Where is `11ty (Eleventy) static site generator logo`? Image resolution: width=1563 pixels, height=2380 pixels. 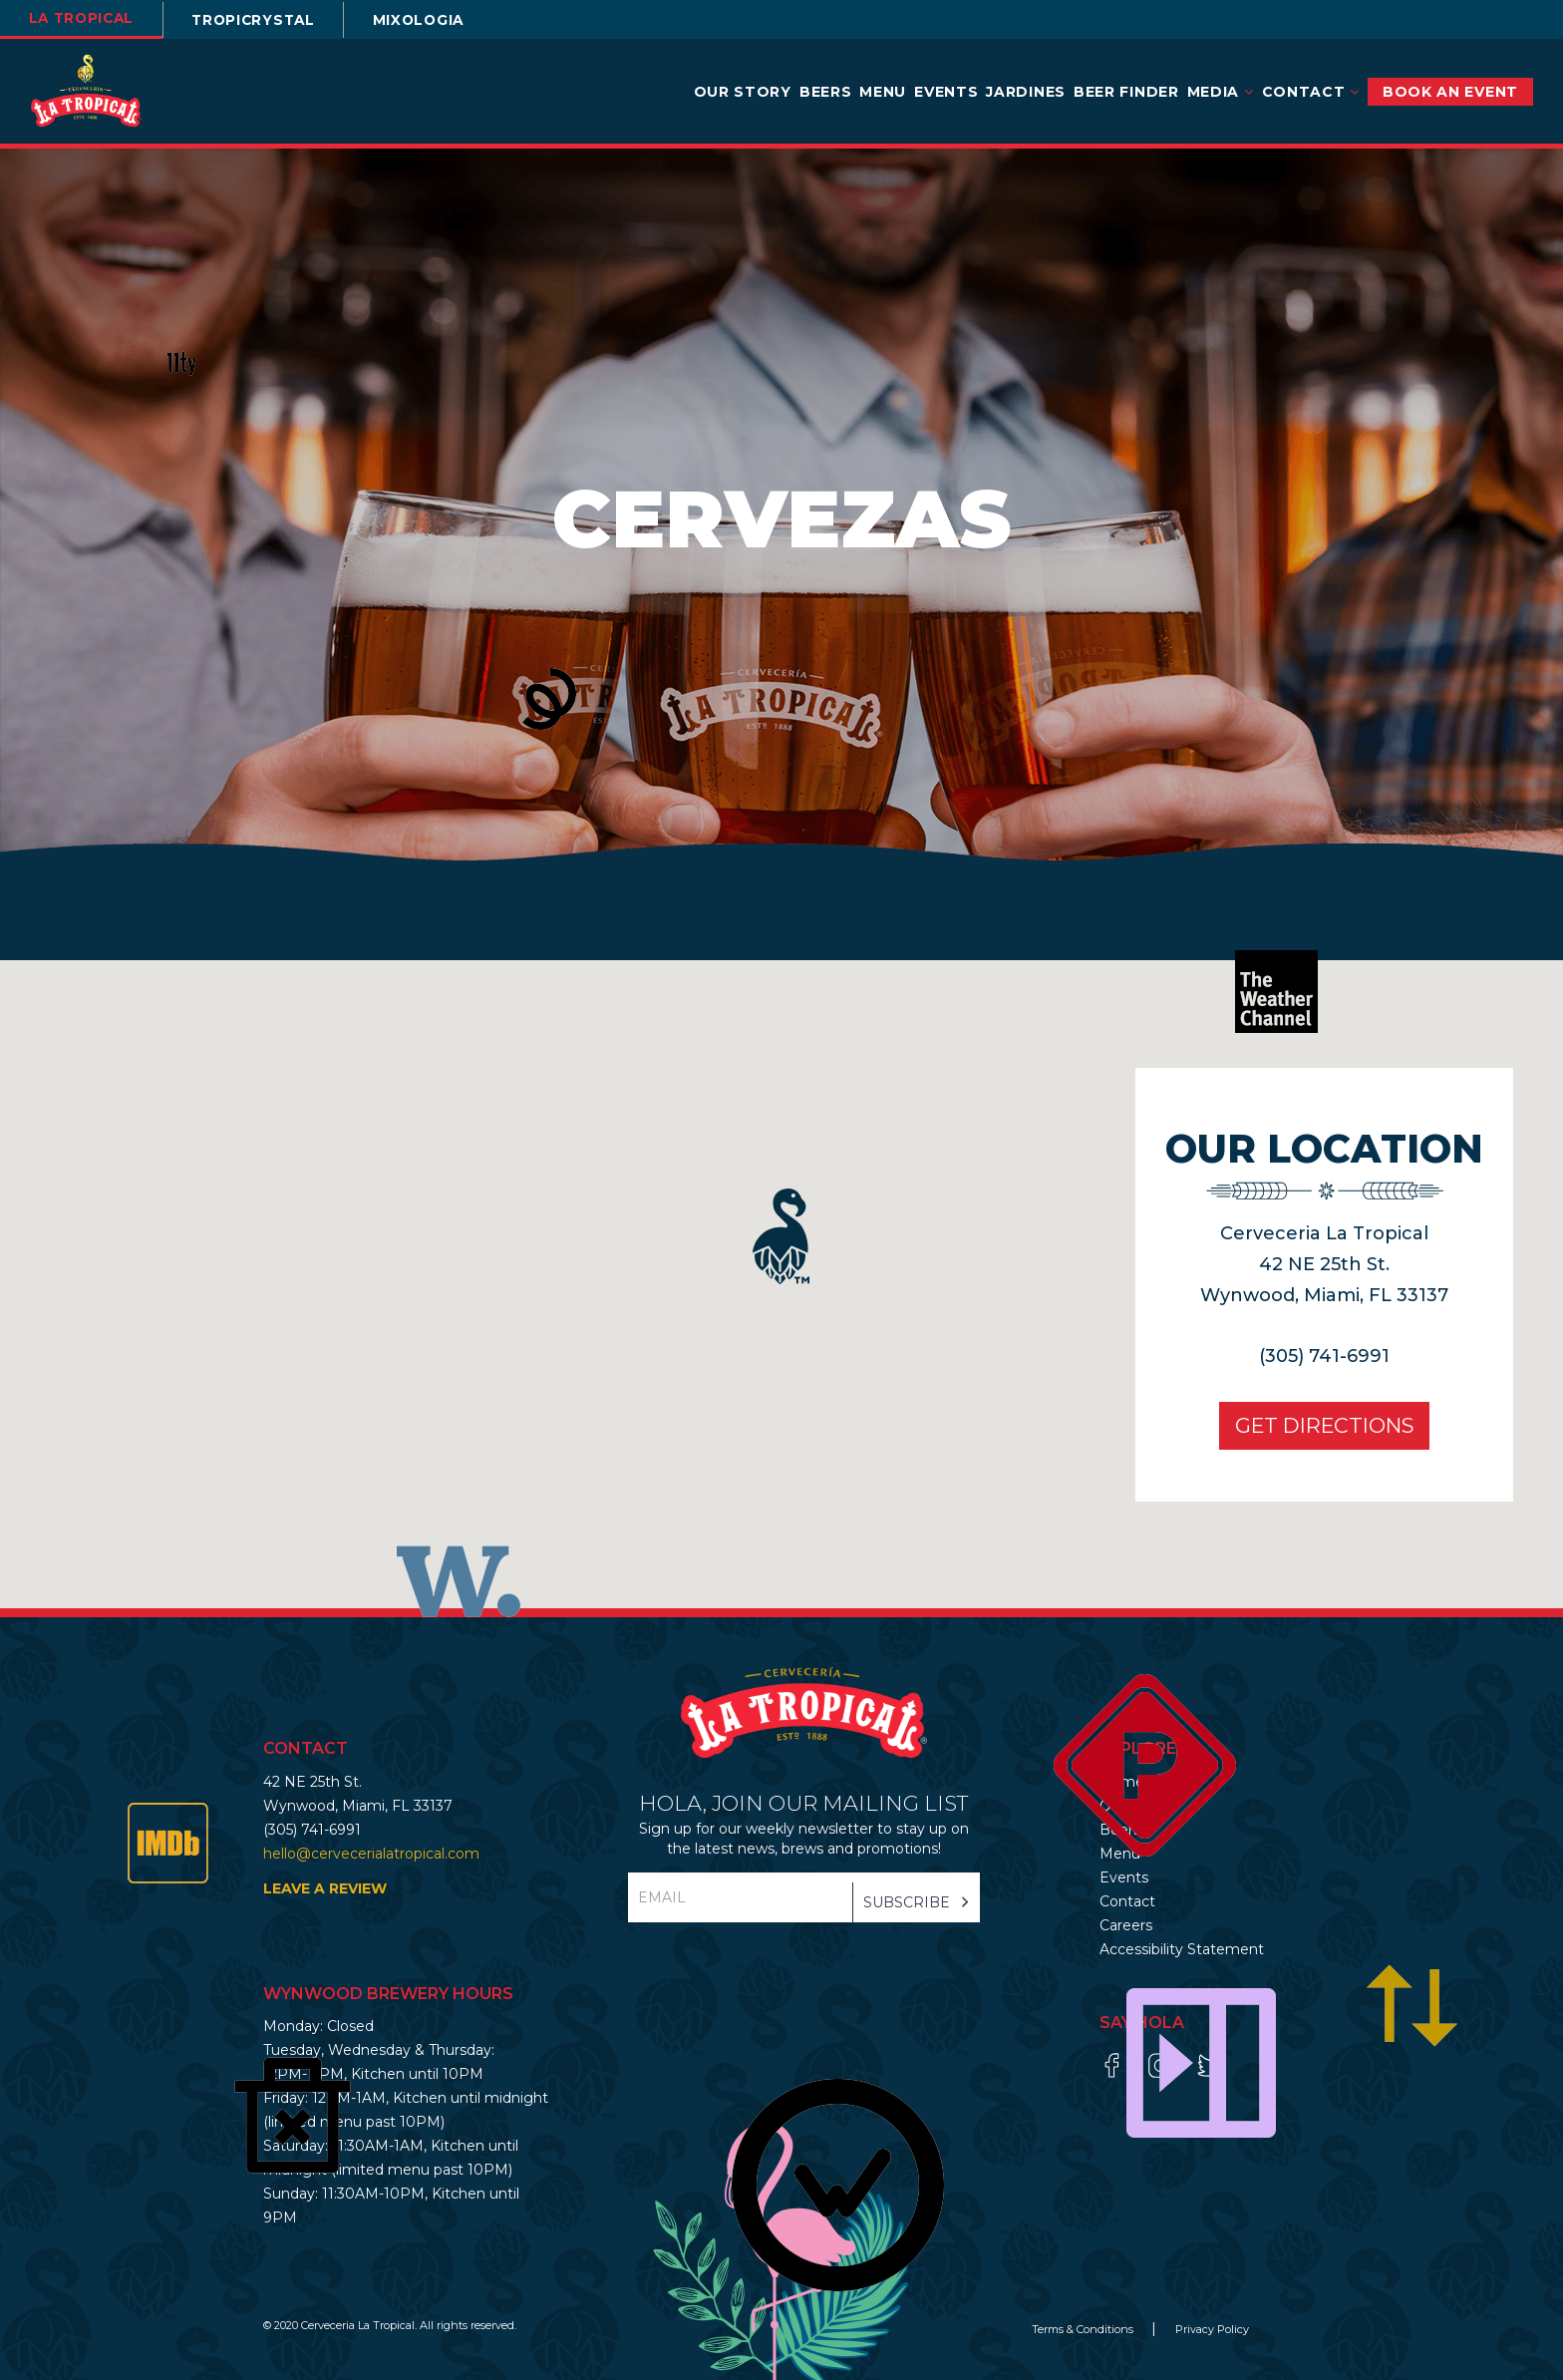
11ty (Eleventy) static site generator logo is located at coordinates (181, 362).